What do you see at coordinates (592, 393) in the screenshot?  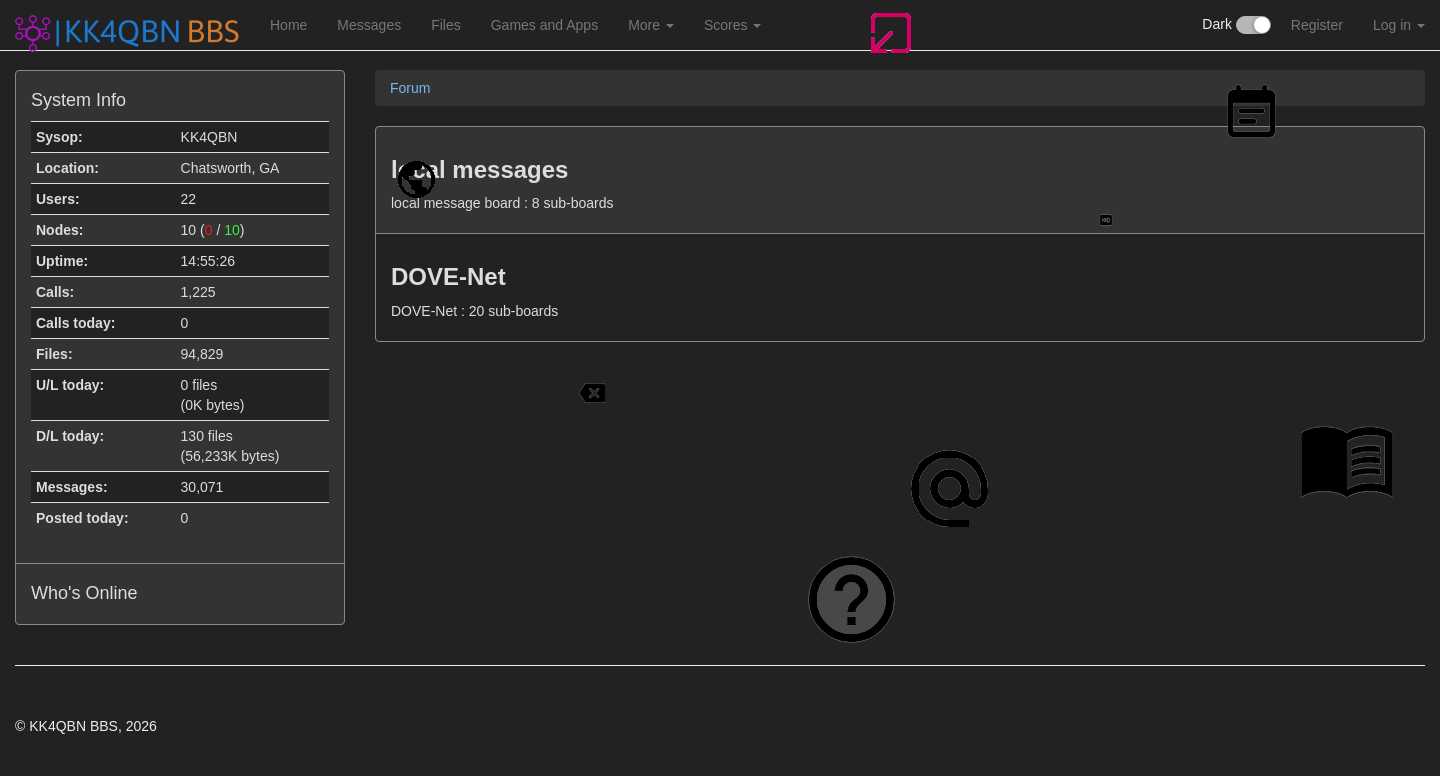 I see `delete the last character entered` at bounding box center [592, 393].